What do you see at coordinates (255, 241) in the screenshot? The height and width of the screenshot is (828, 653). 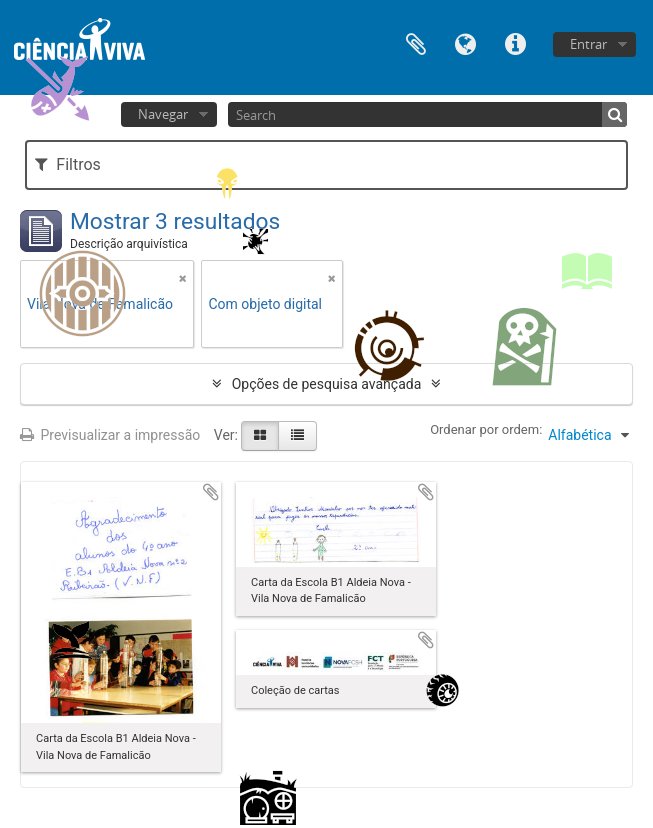 I see `view character health or organ status` at bounding box center [255, 241].